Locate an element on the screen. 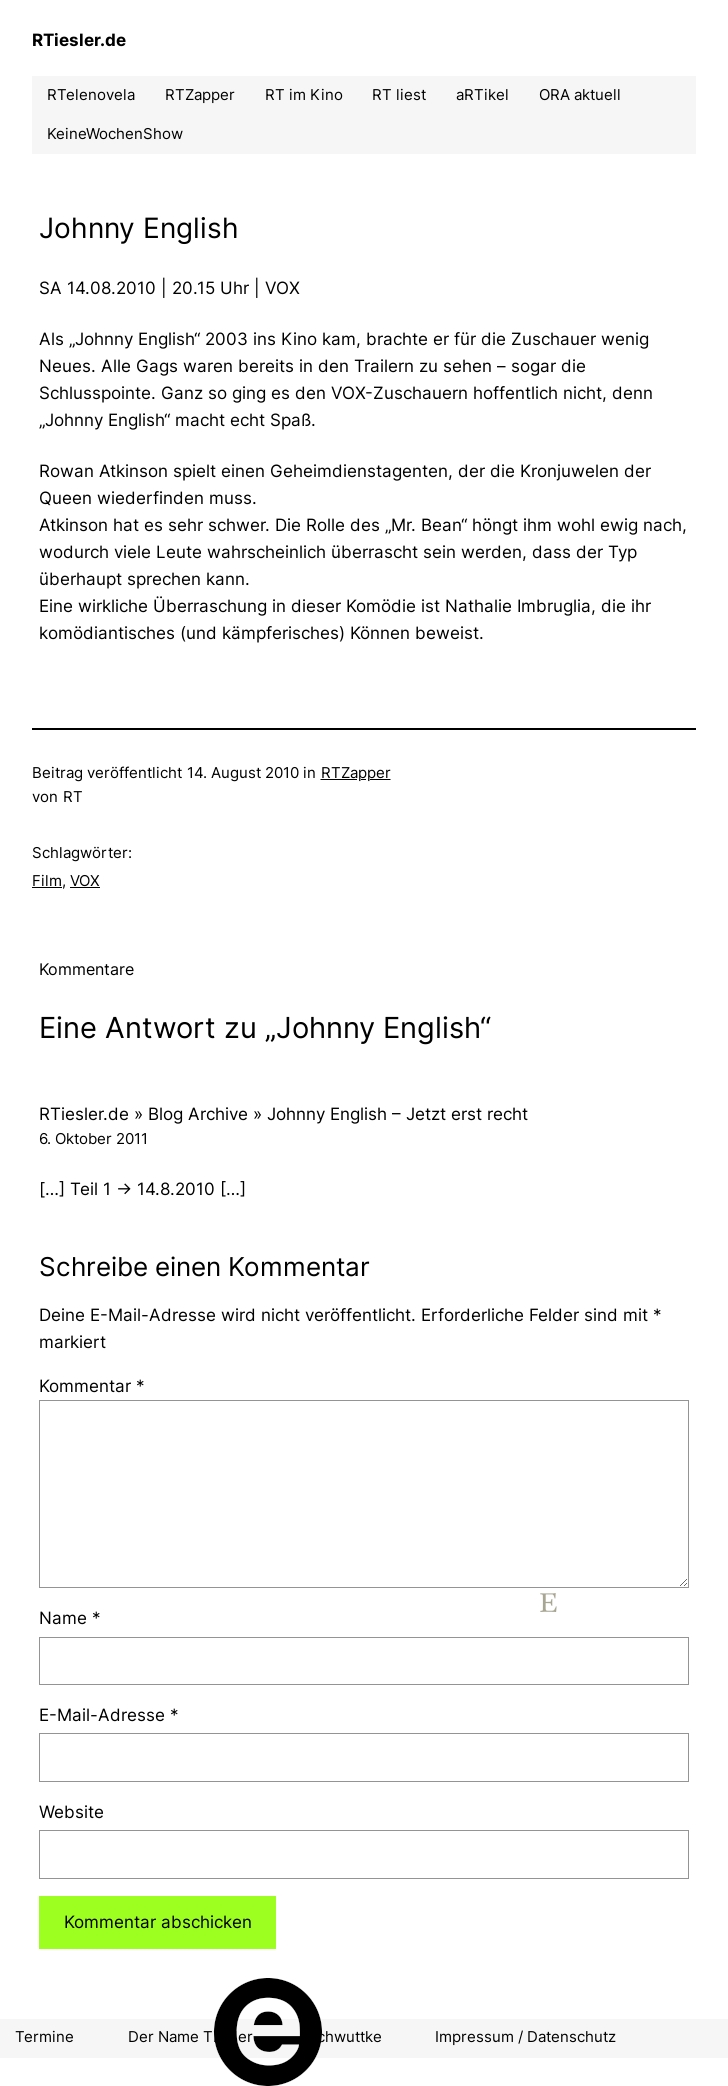  open the Etsy app or website is located at coordinates (548, 1602).